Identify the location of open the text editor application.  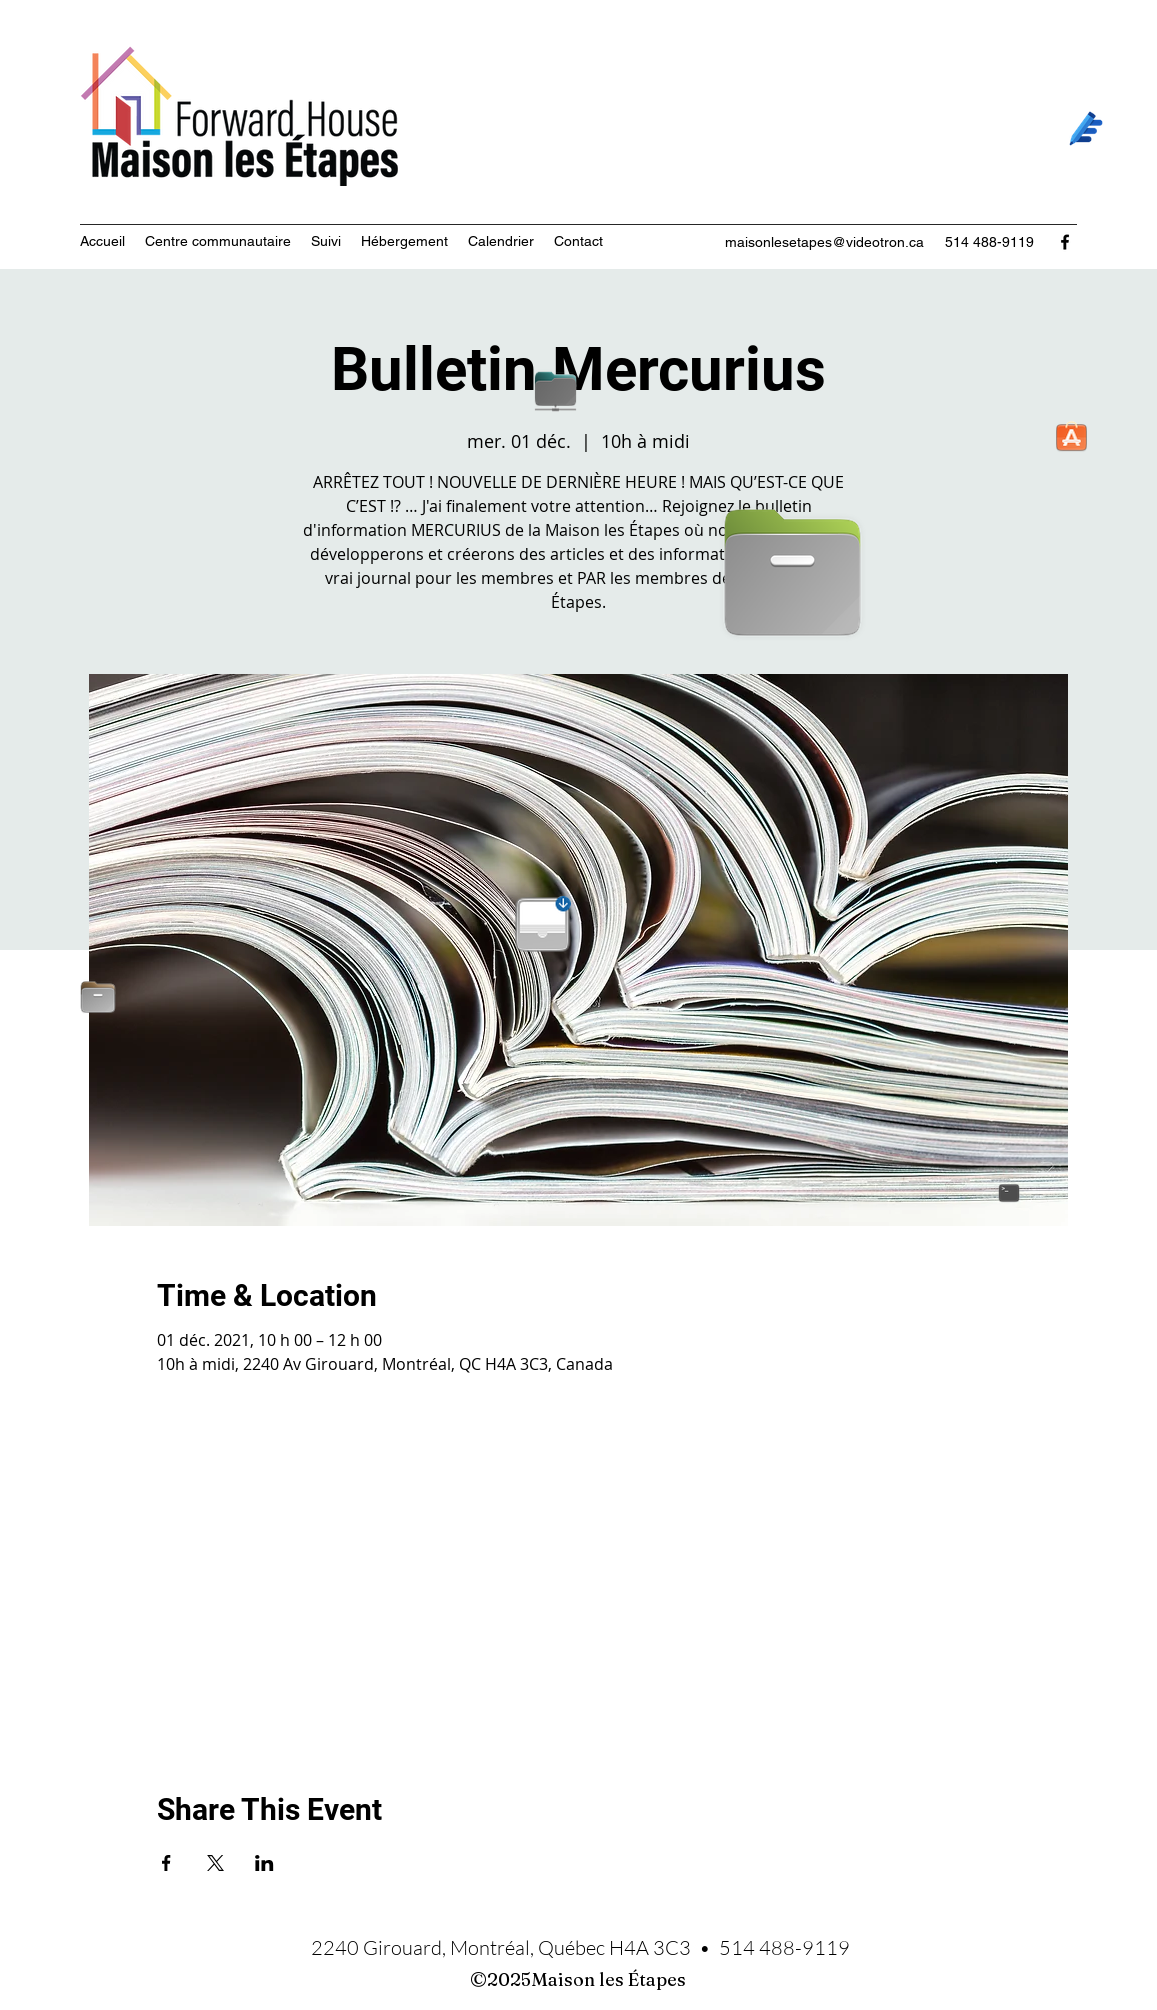
(1086, 128).